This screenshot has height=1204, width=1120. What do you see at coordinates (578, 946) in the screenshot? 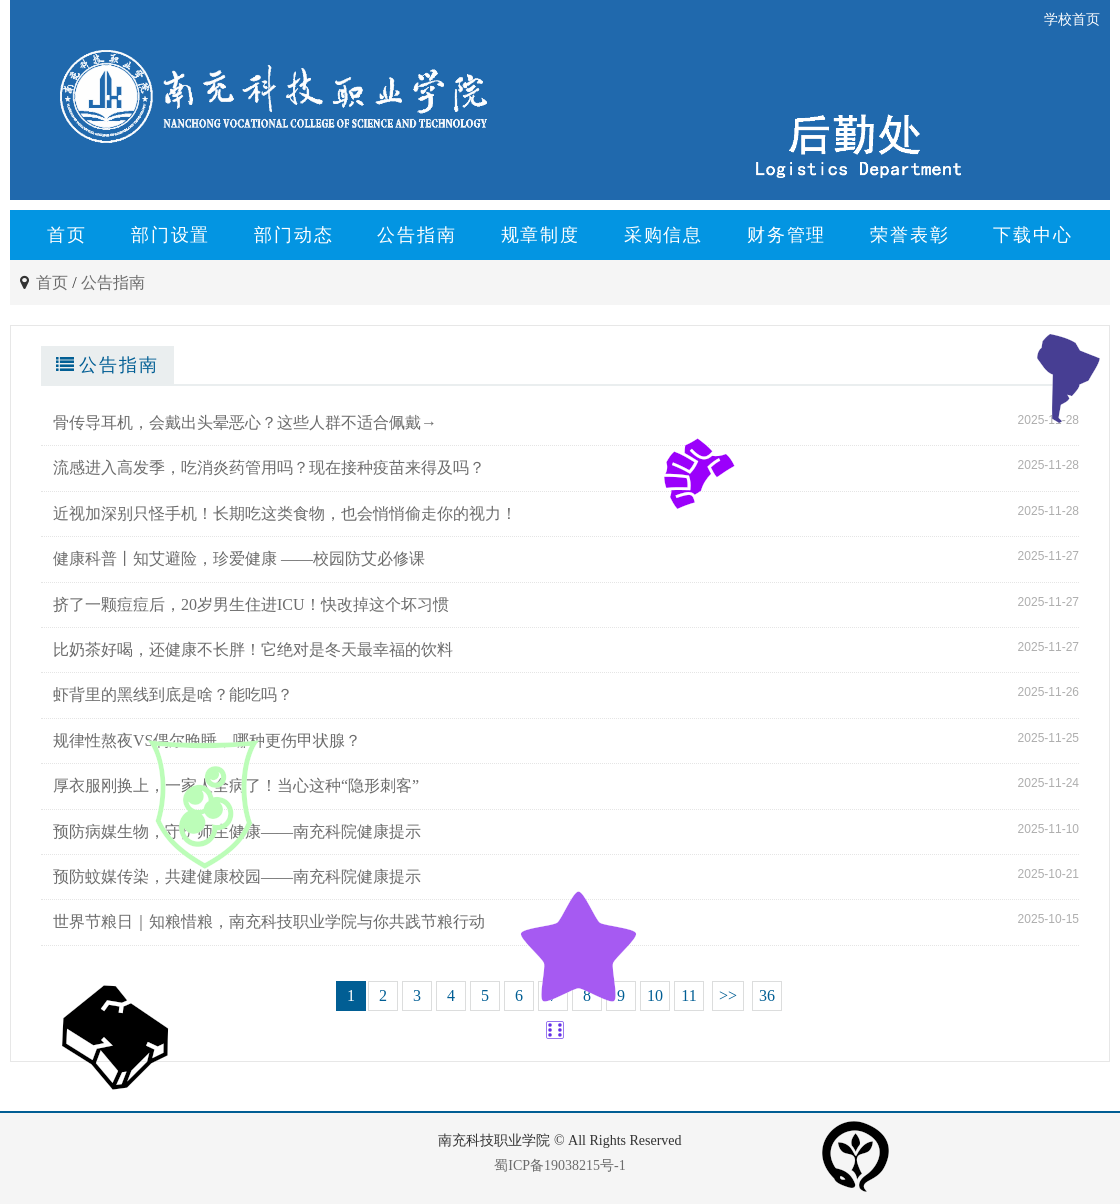
I see `add item to favorites` at bounding box center [578, 946].